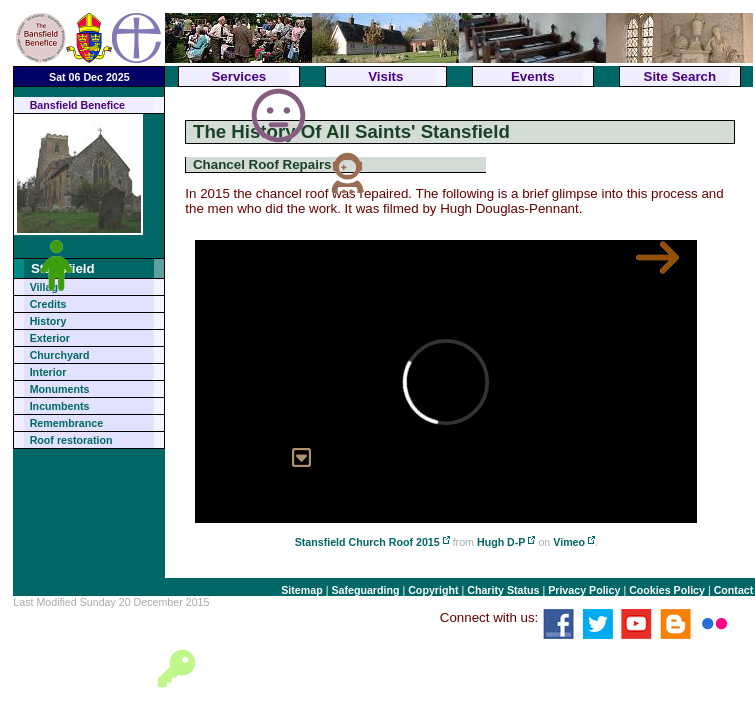 This screenshot has width=755, height=720. I want to click on proceed to the next step, so click(657, 257).